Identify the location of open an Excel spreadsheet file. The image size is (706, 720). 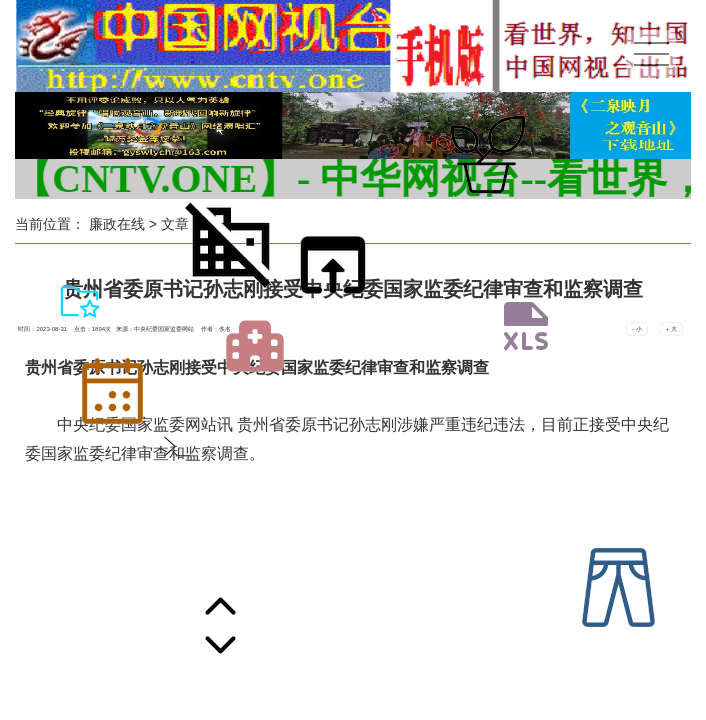
(526, 328).